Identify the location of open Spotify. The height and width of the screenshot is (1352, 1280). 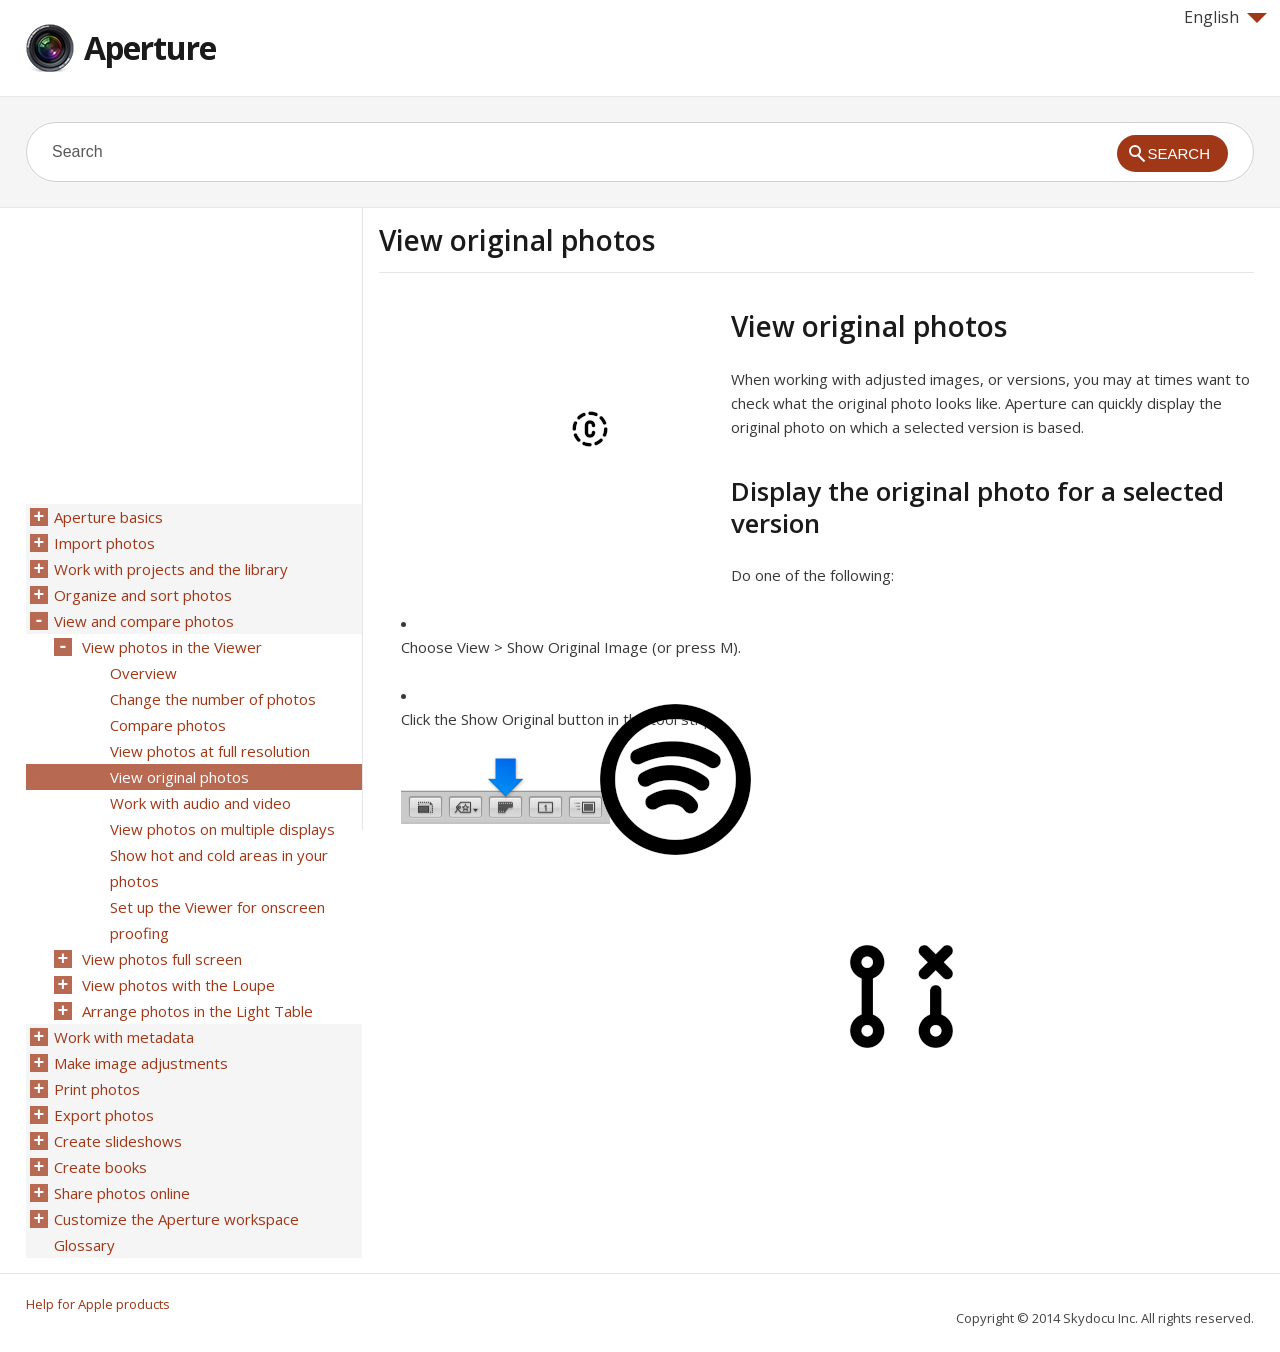
(675, 779).